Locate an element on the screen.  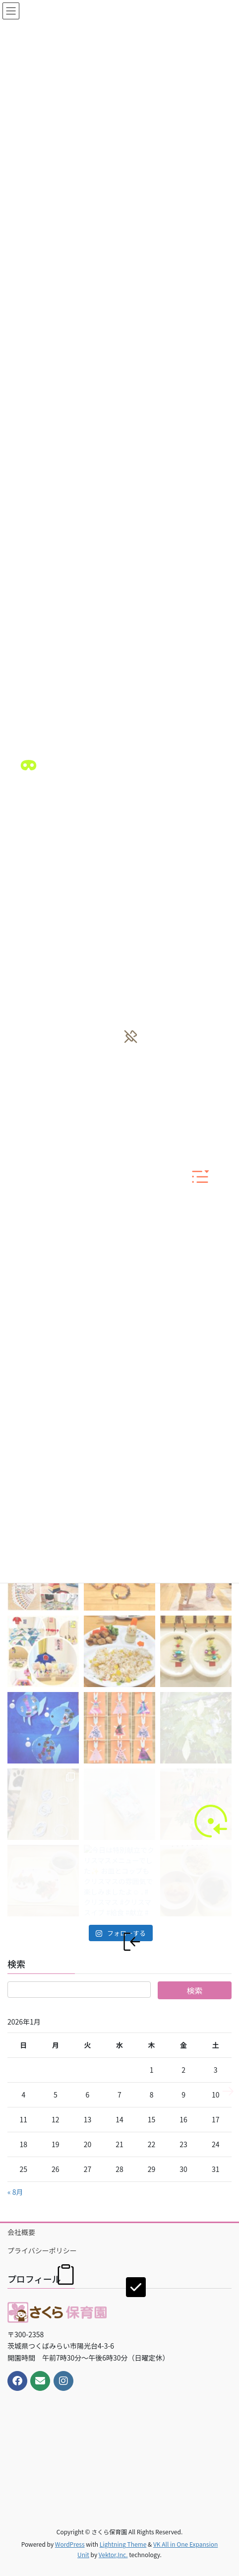
indicates an issue is tracked by another issue is located at coordinates (211, 1821).